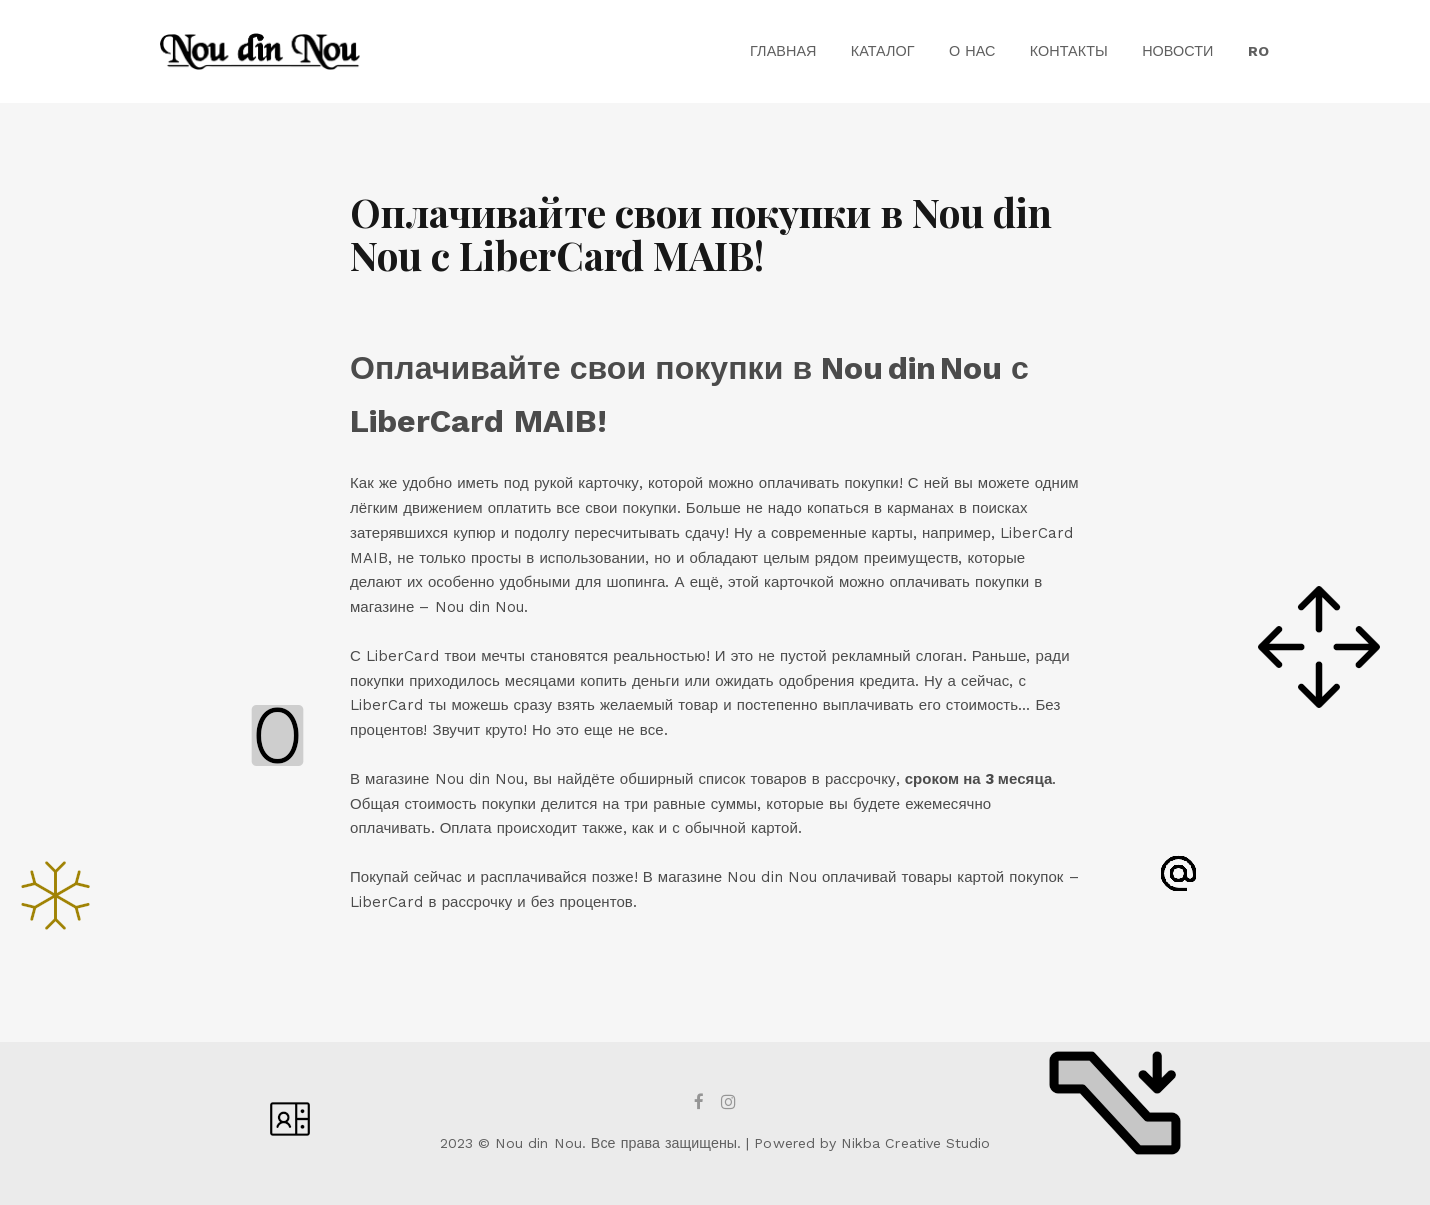  What do you see at coordinates (55, 895) in the screenshot?
I see `activate cooling or air conditioning mode` at bounding box center [55, 895].